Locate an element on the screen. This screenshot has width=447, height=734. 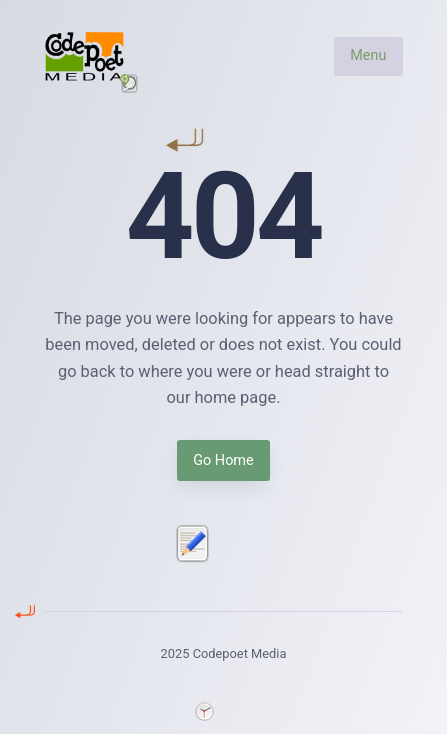
access time and date administrative settings is located at coordinates (204, 711).